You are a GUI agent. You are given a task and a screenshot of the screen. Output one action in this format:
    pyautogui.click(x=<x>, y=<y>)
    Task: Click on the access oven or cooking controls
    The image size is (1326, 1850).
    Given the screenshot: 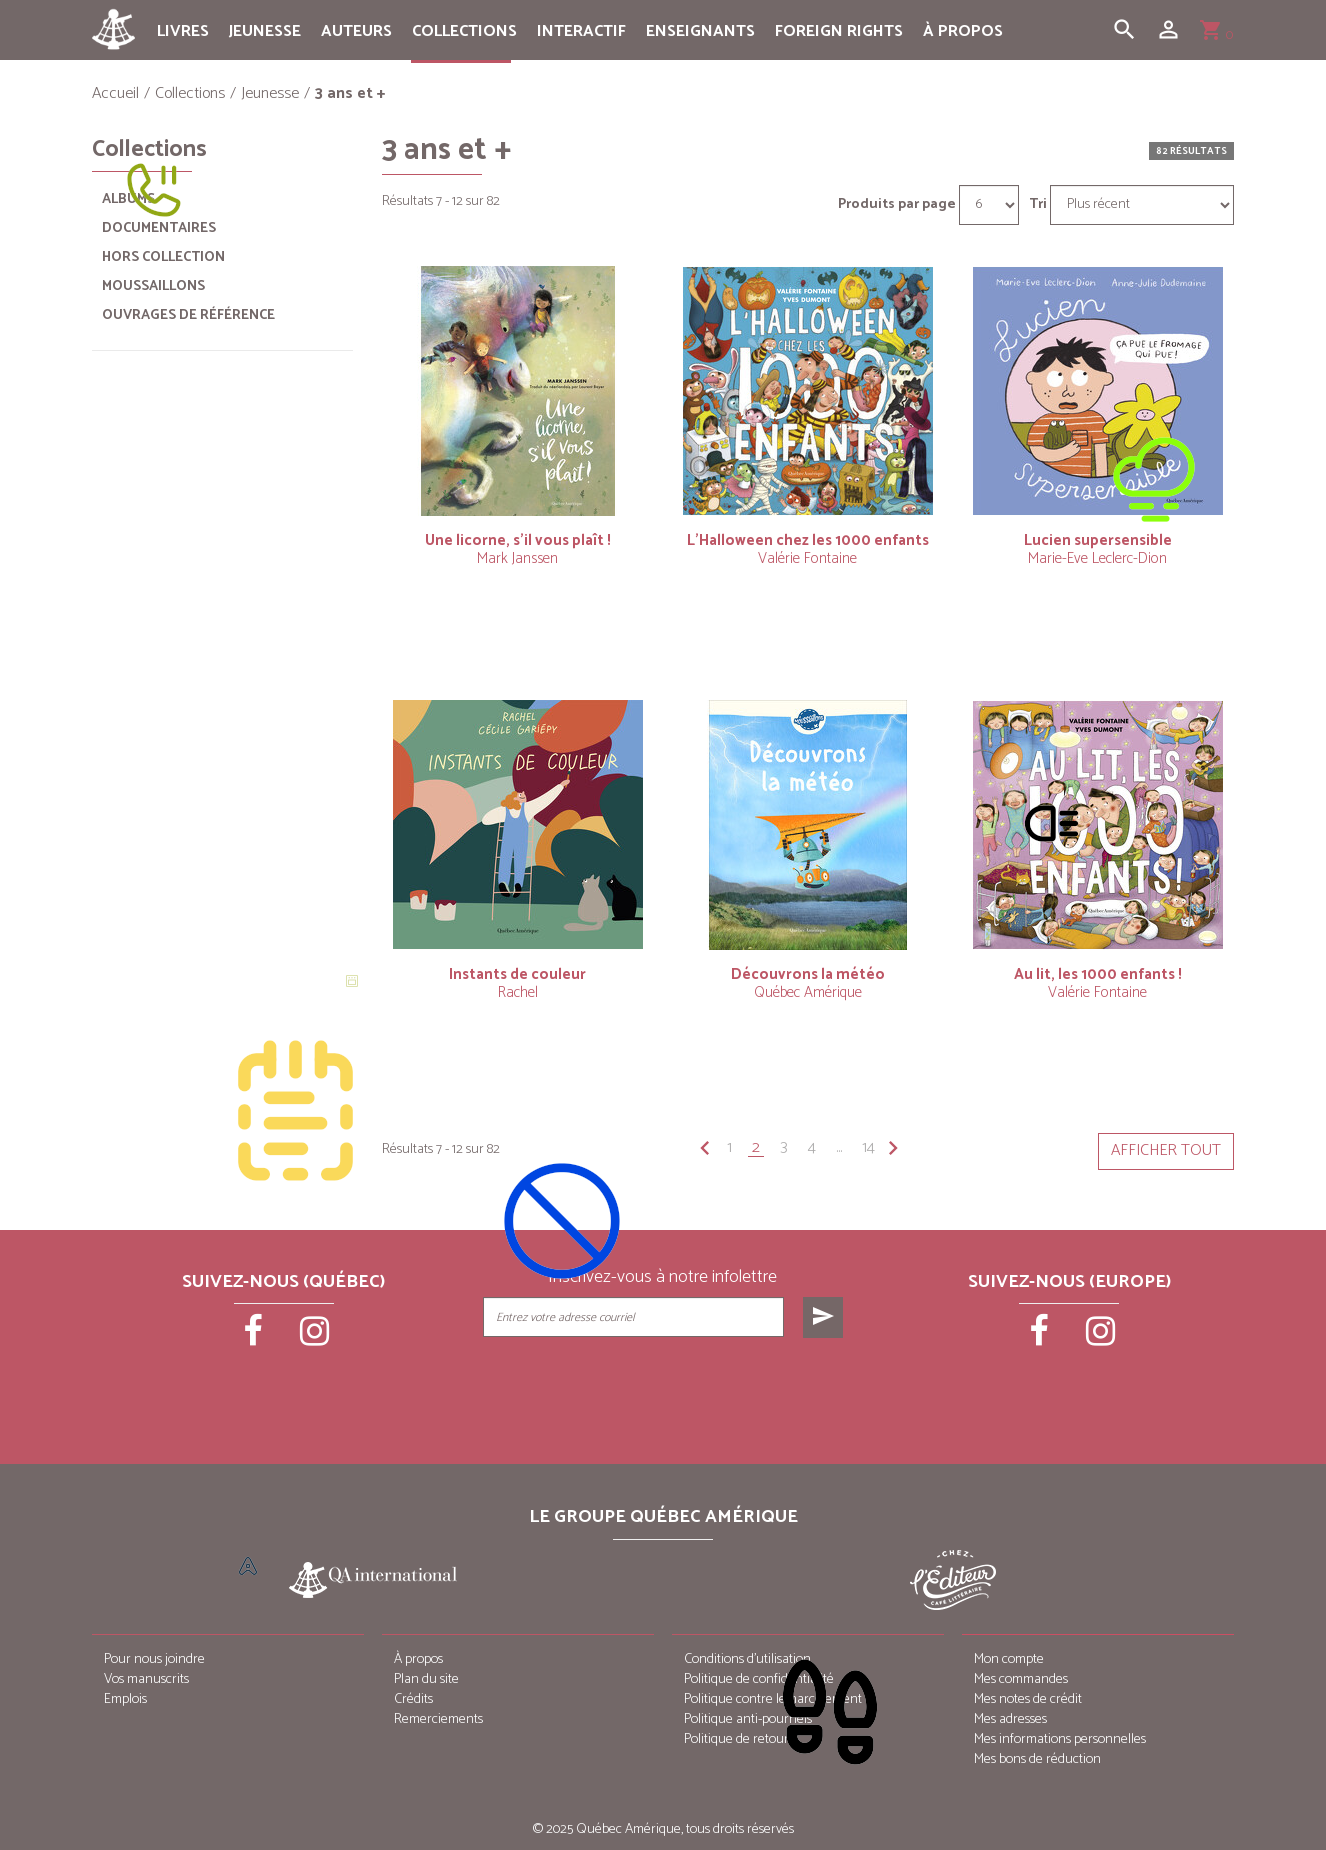 What is the action you would take?
    pyautogui.click(x=352, y=981)
    